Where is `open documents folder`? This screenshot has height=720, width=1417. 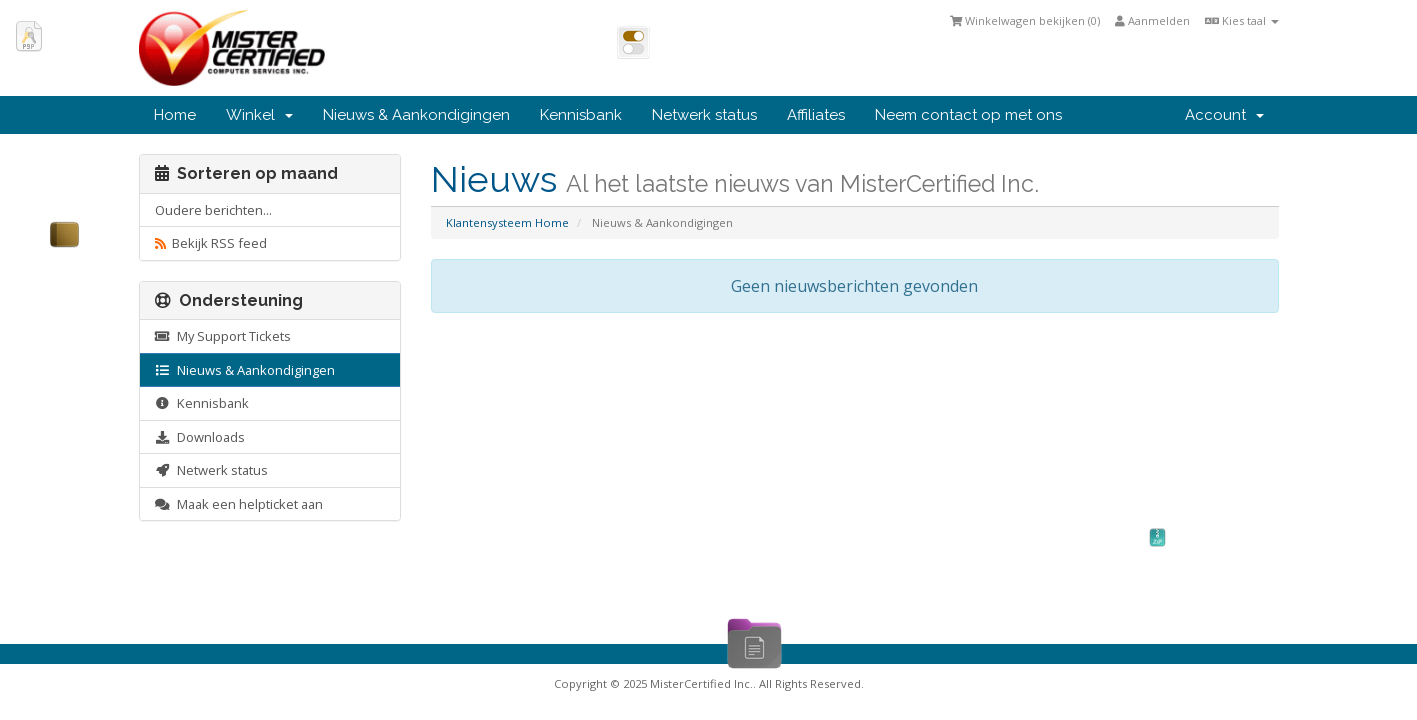
open documents folder is located at coordinates (754, 643).